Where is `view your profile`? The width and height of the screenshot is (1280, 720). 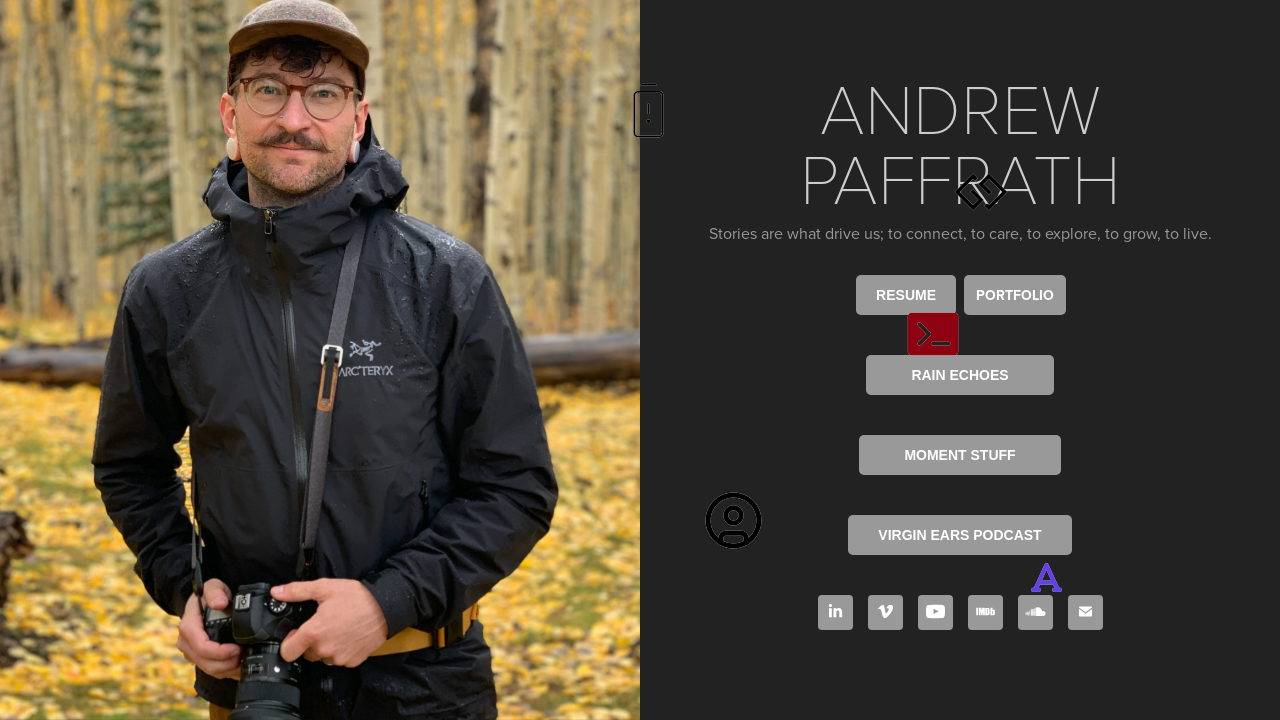
view your profile is located at coordinates (733, 520).